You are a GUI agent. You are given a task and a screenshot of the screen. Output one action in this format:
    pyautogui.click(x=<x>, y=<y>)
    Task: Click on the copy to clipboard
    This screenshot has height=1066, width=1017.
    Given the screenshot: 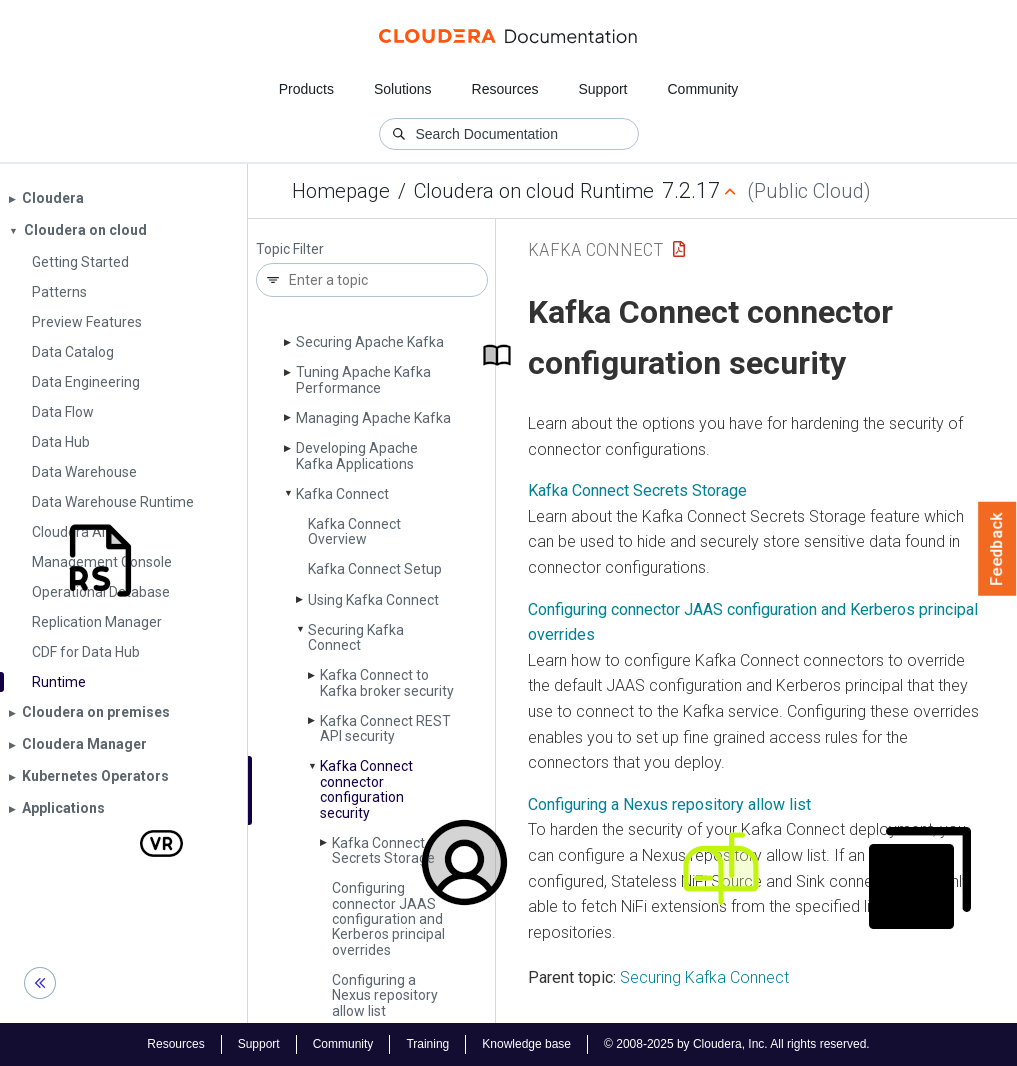 What is the action you would take?
    pyautogui.click(x=920, y=878)
    